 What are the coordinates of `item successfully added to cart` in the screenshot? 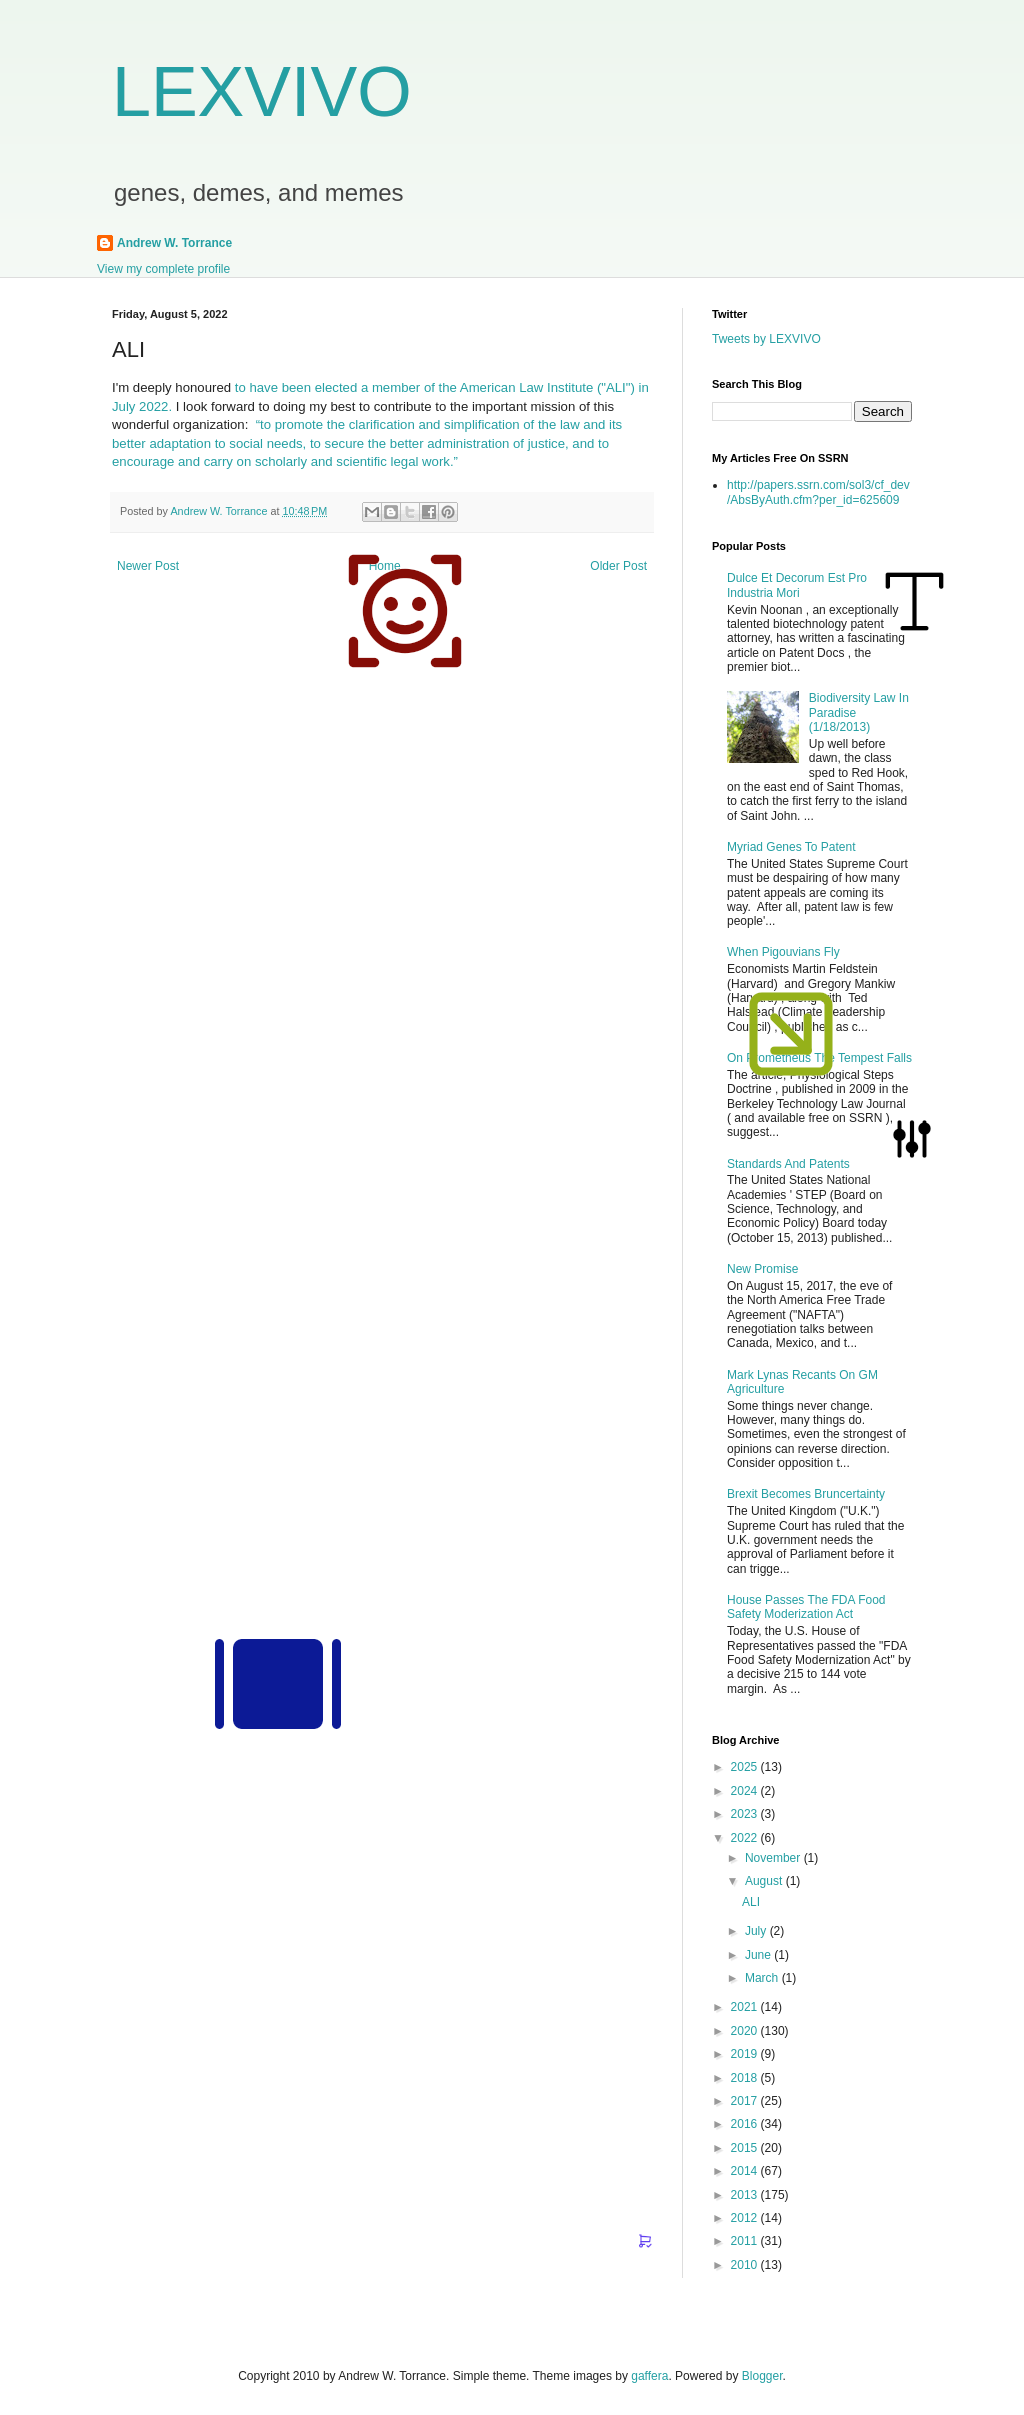 It's located at (645, 2241).